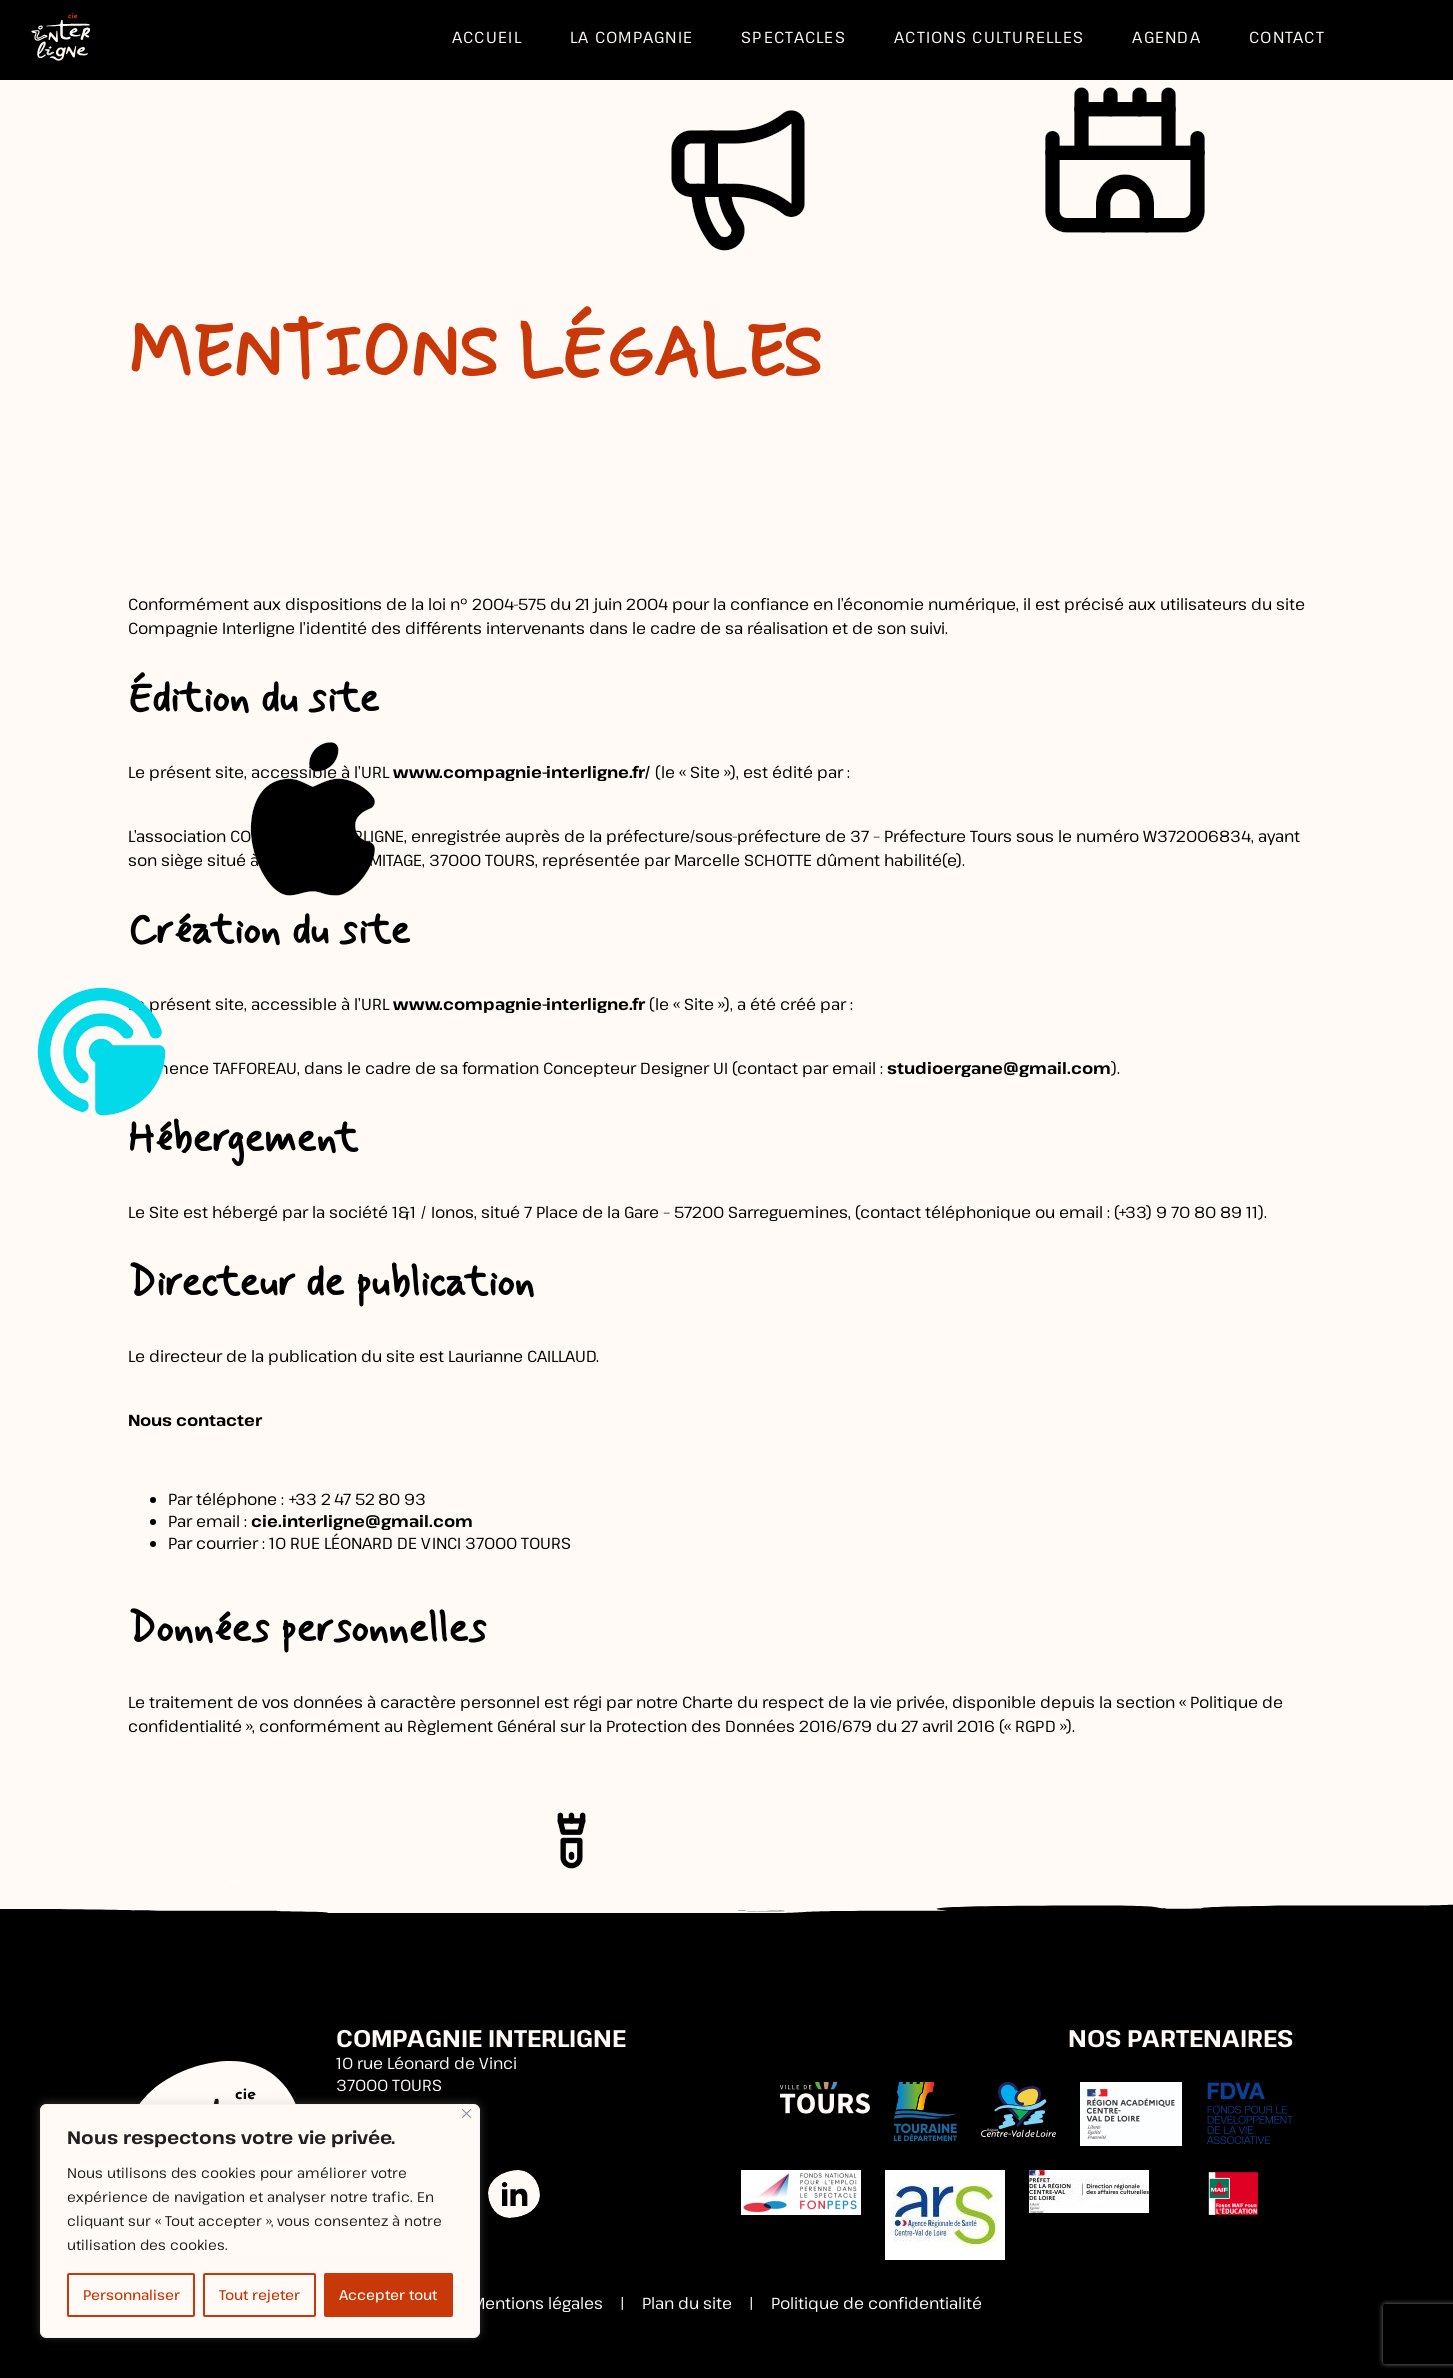 Image resolution: width=1453 pixels, height=2378 pixels. Describe the element at coordinates (571, 1840) in the screenshot. I see `electric razor or shaver tool` at that location.